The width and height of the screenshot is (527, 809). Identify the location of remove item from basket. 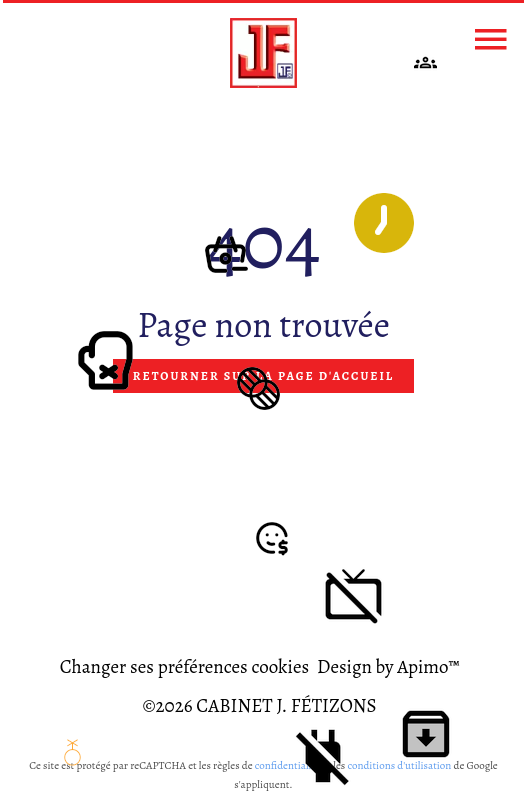
(225, 254).